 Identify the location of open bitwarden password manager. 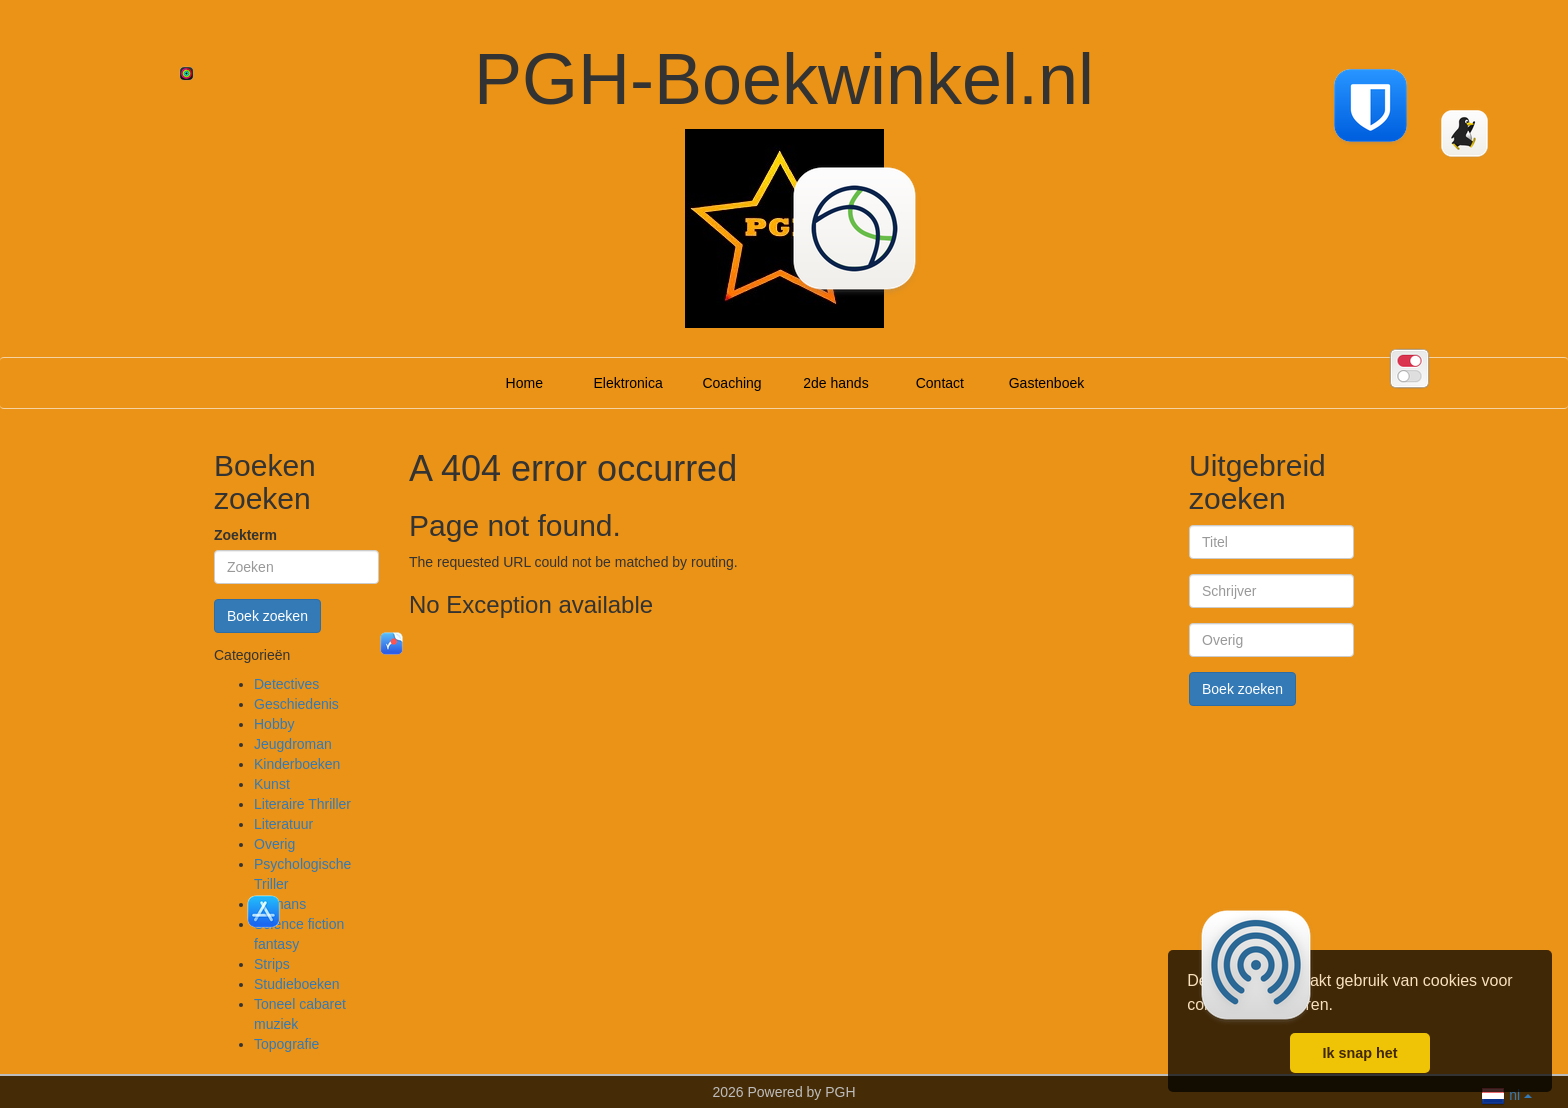
(1370, 105).